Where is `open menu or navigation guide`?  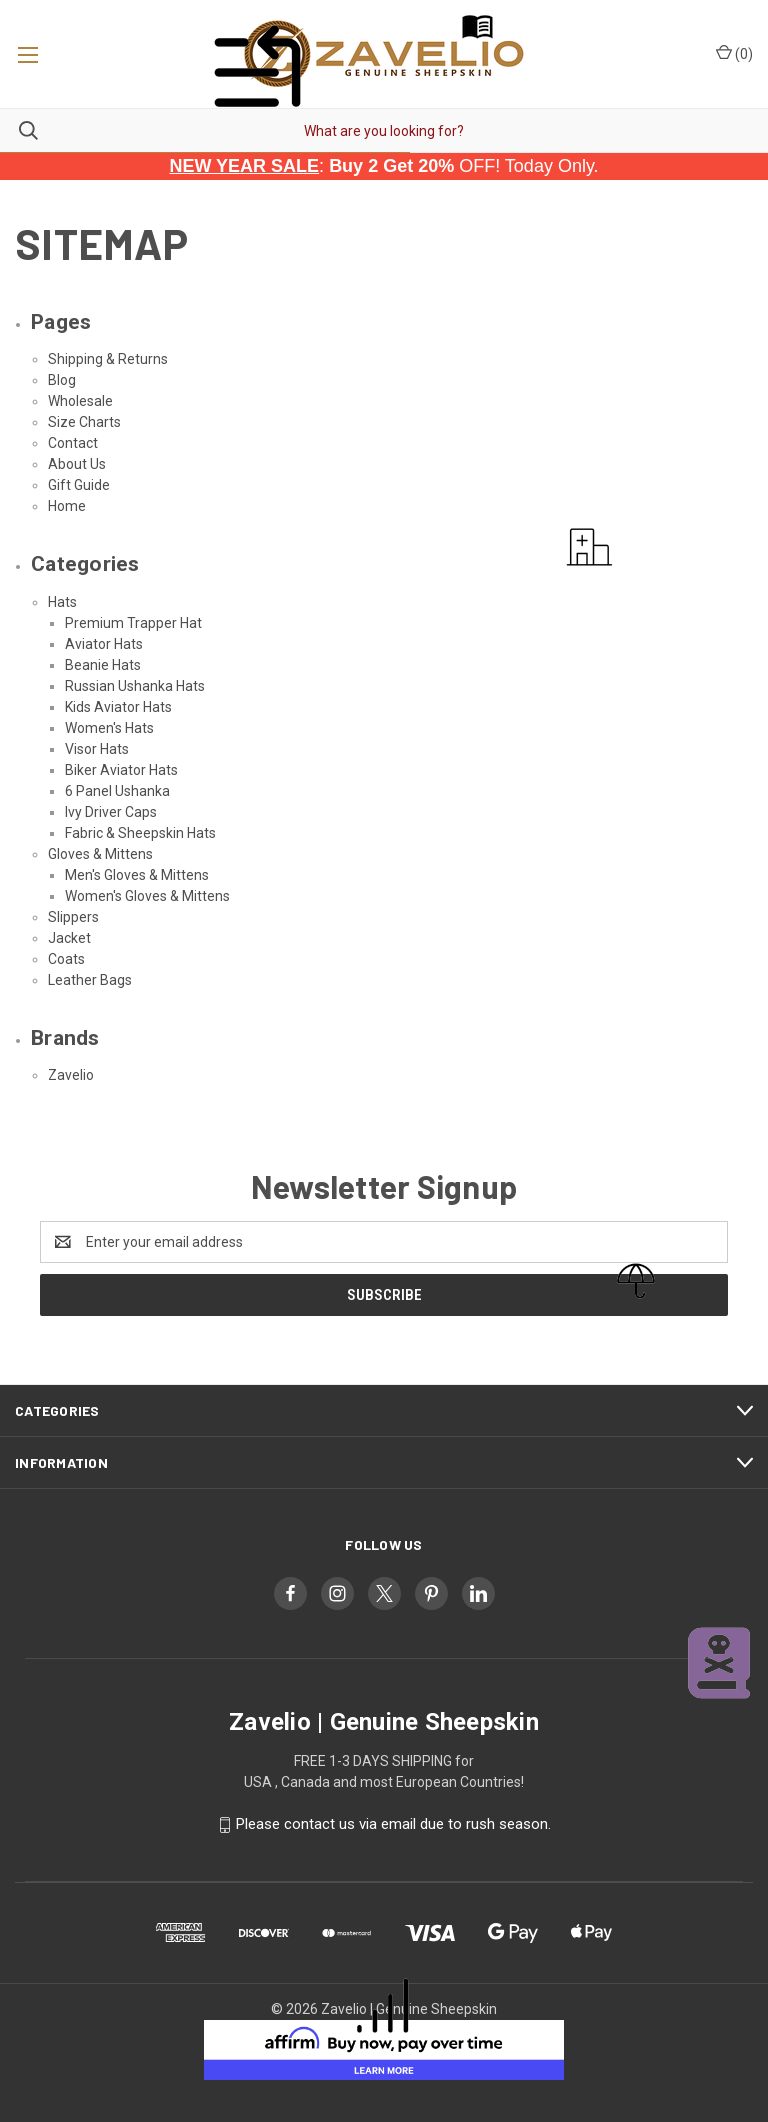 open menu or navigation guide is located at coordinates (477, 25).